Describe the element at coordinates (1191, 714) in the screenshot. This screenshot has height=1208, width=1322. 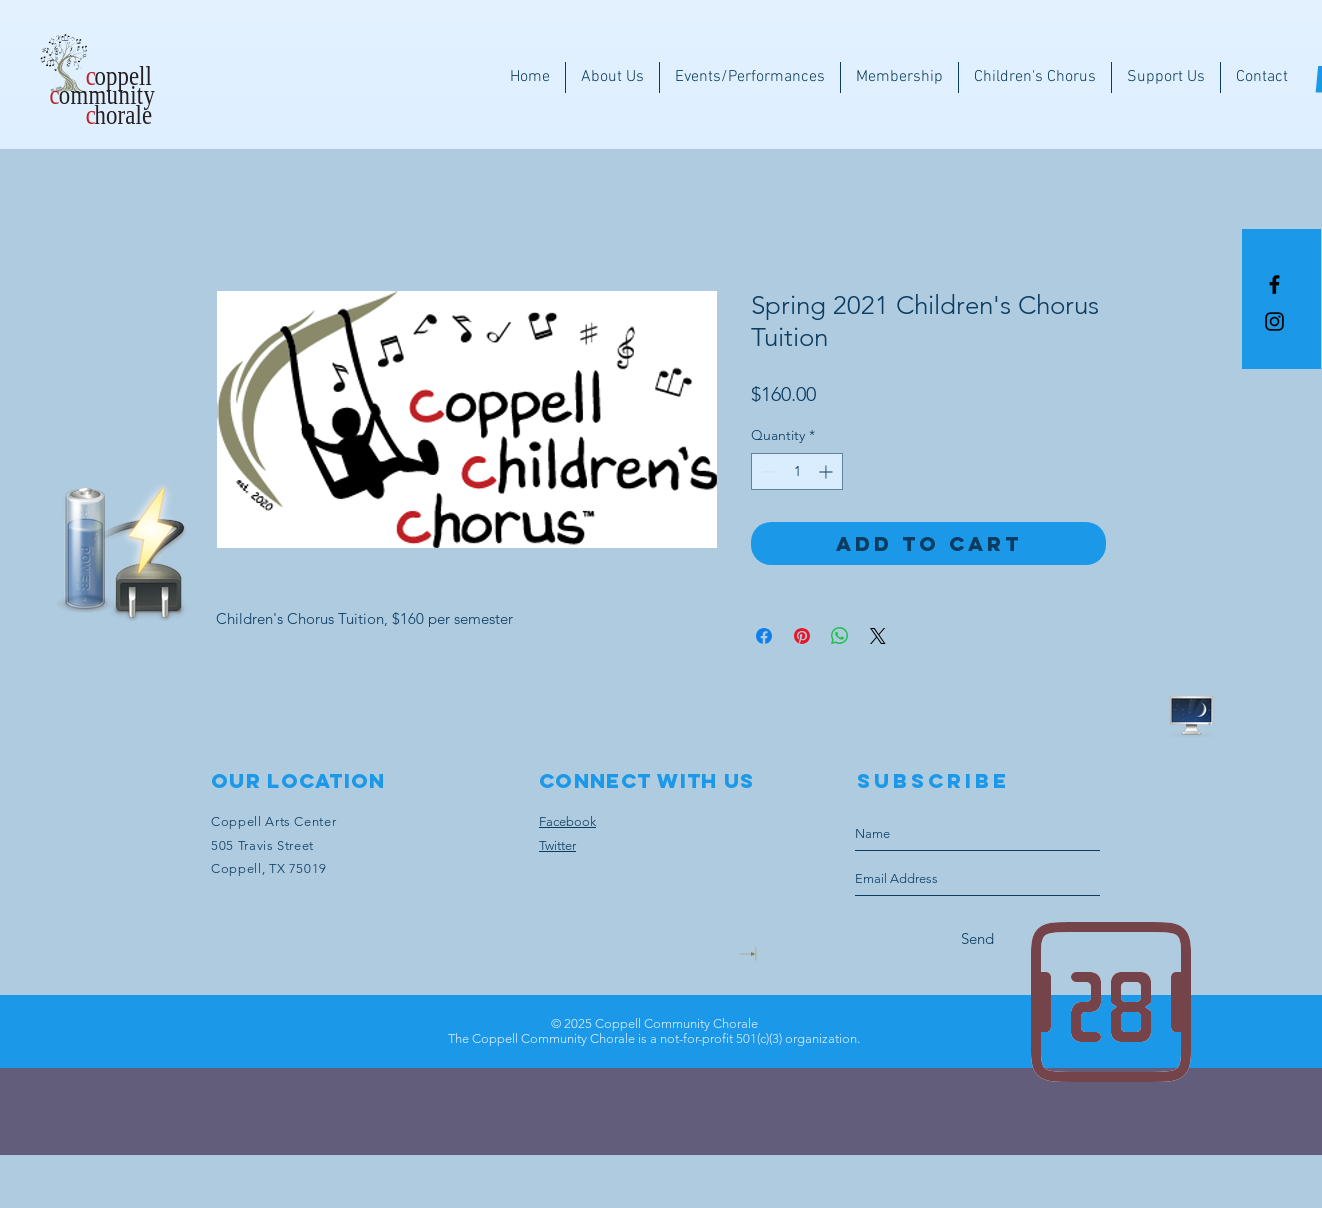
I see `access screensaver settings` at that location.